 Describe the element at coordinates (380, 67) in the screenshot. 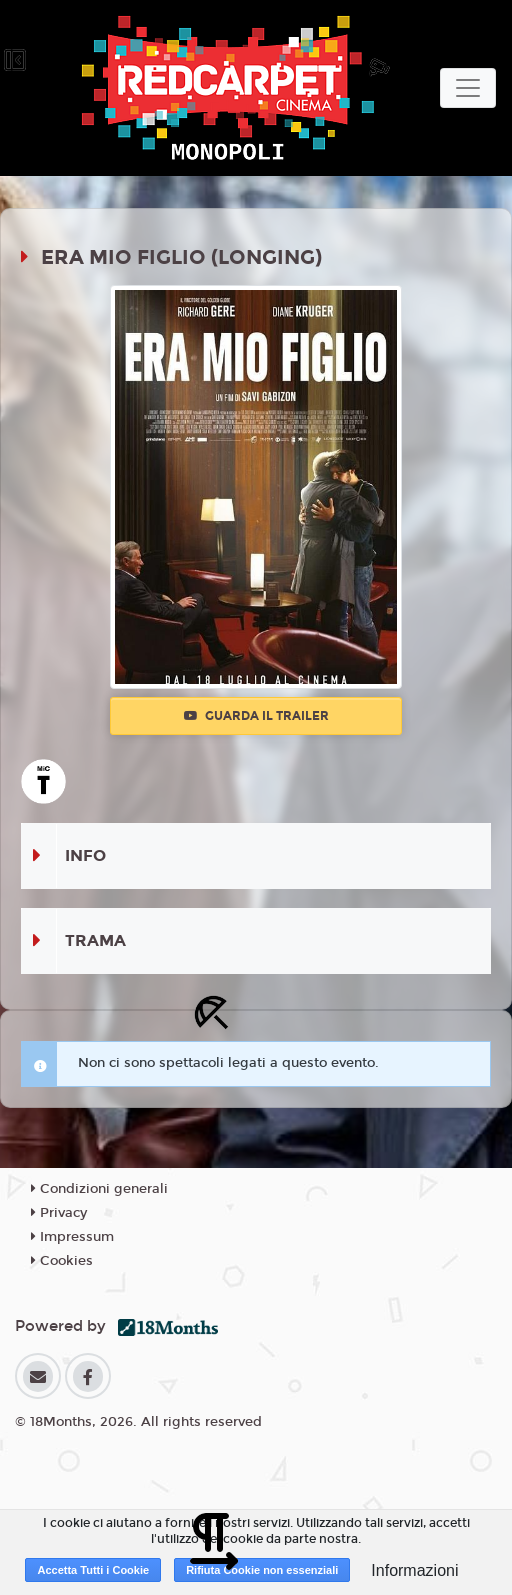

I see `access security camera feed` at that location.